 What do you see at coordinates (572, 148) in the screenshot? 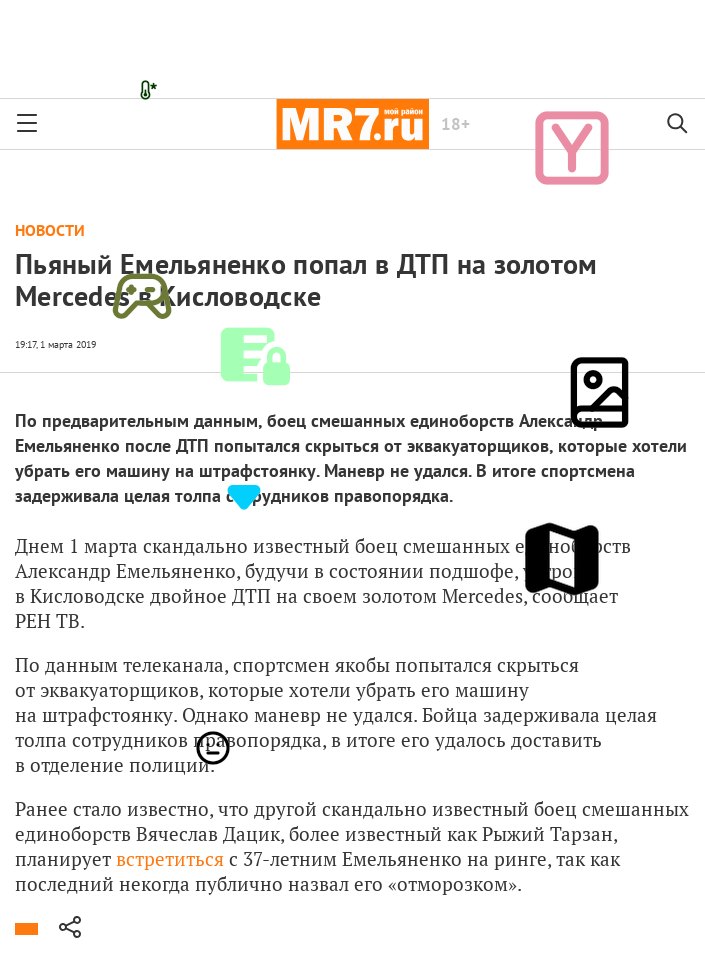
I see `visit Y Combinator website` at bounding box center [572, 148].